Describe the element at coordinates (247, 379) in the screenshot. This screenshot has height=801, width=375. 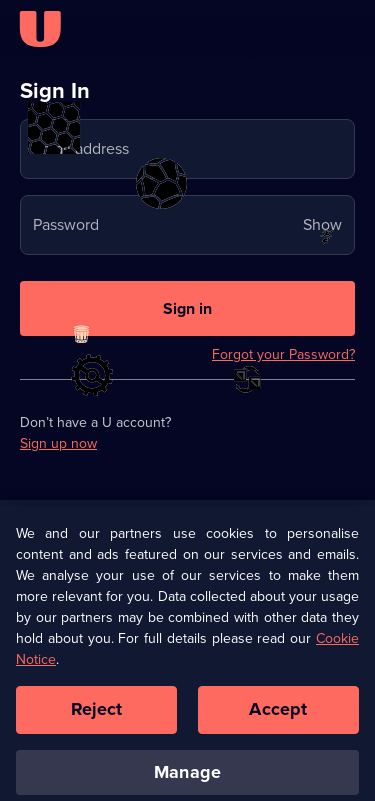
I see `initiate a trade or exchange between players` at that location.